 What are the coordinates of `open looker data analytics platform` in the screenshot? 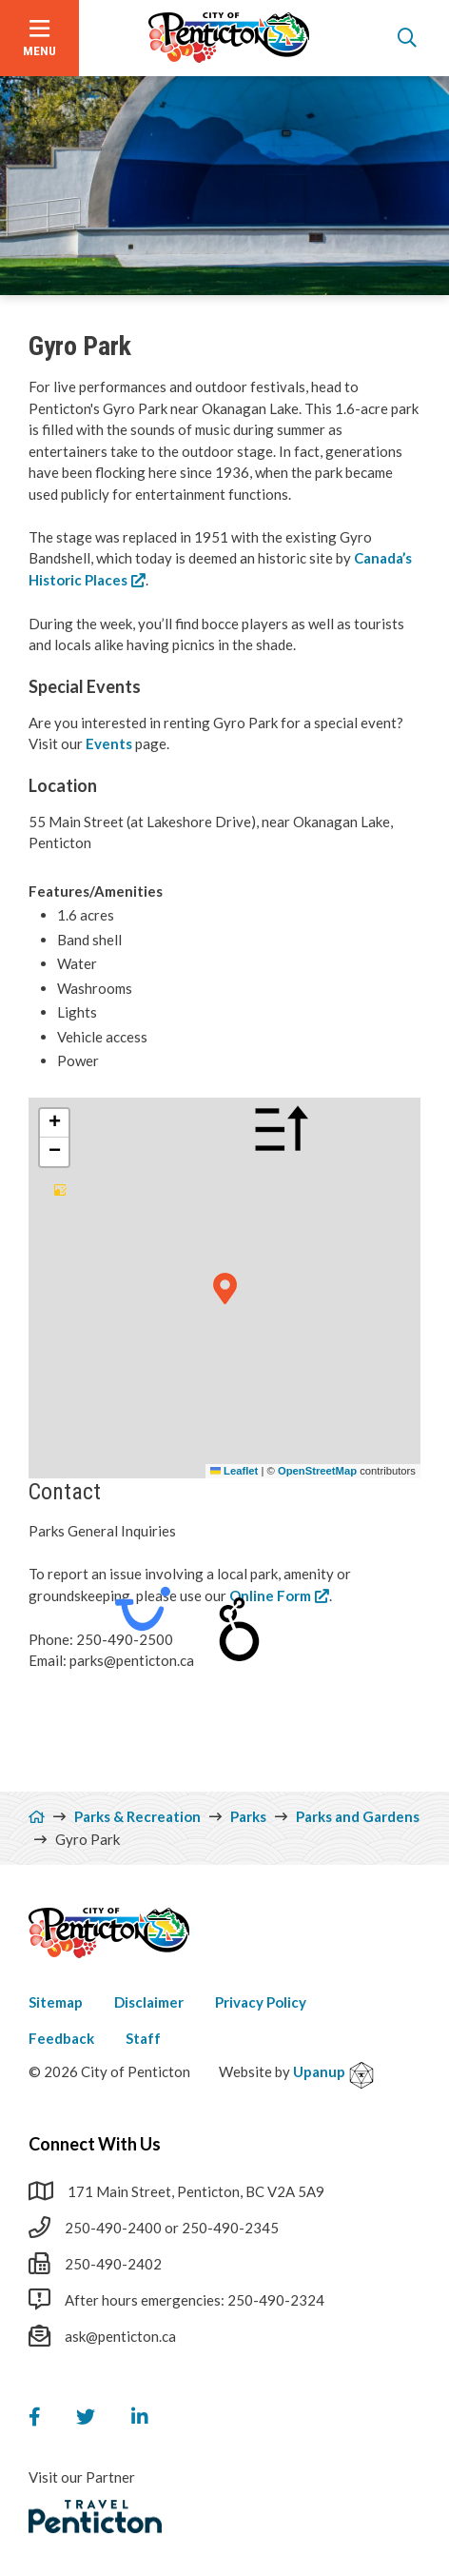 It's located at (239, 1629).